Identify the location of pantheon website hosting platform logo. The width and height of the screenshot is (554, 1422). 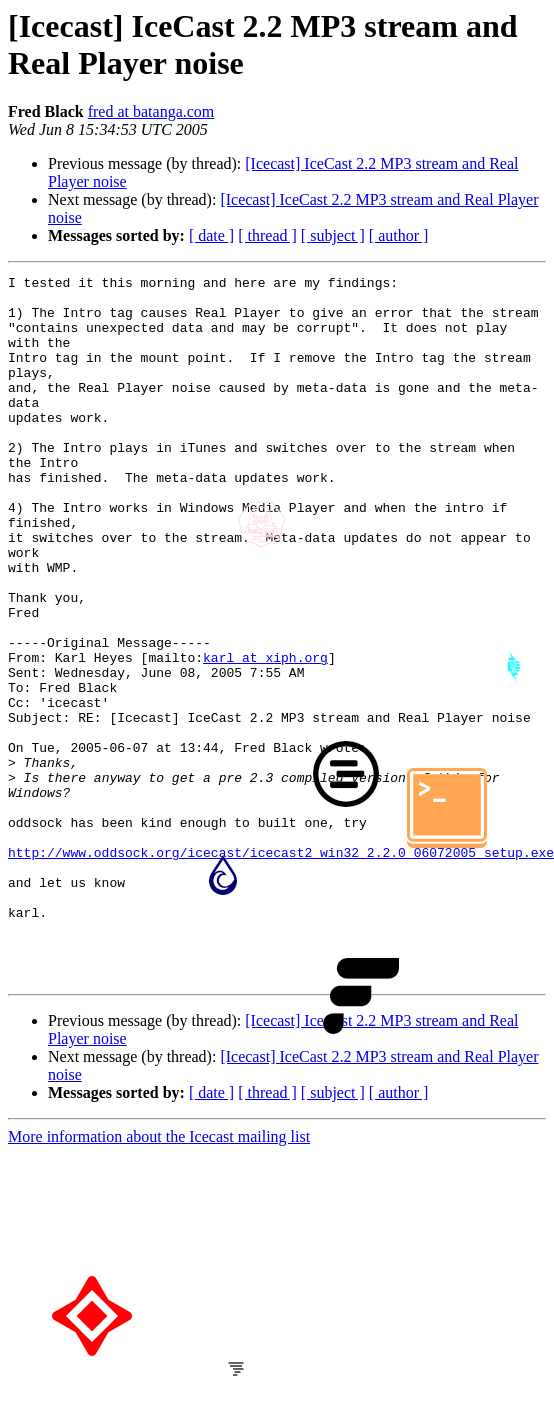
(514, 666).